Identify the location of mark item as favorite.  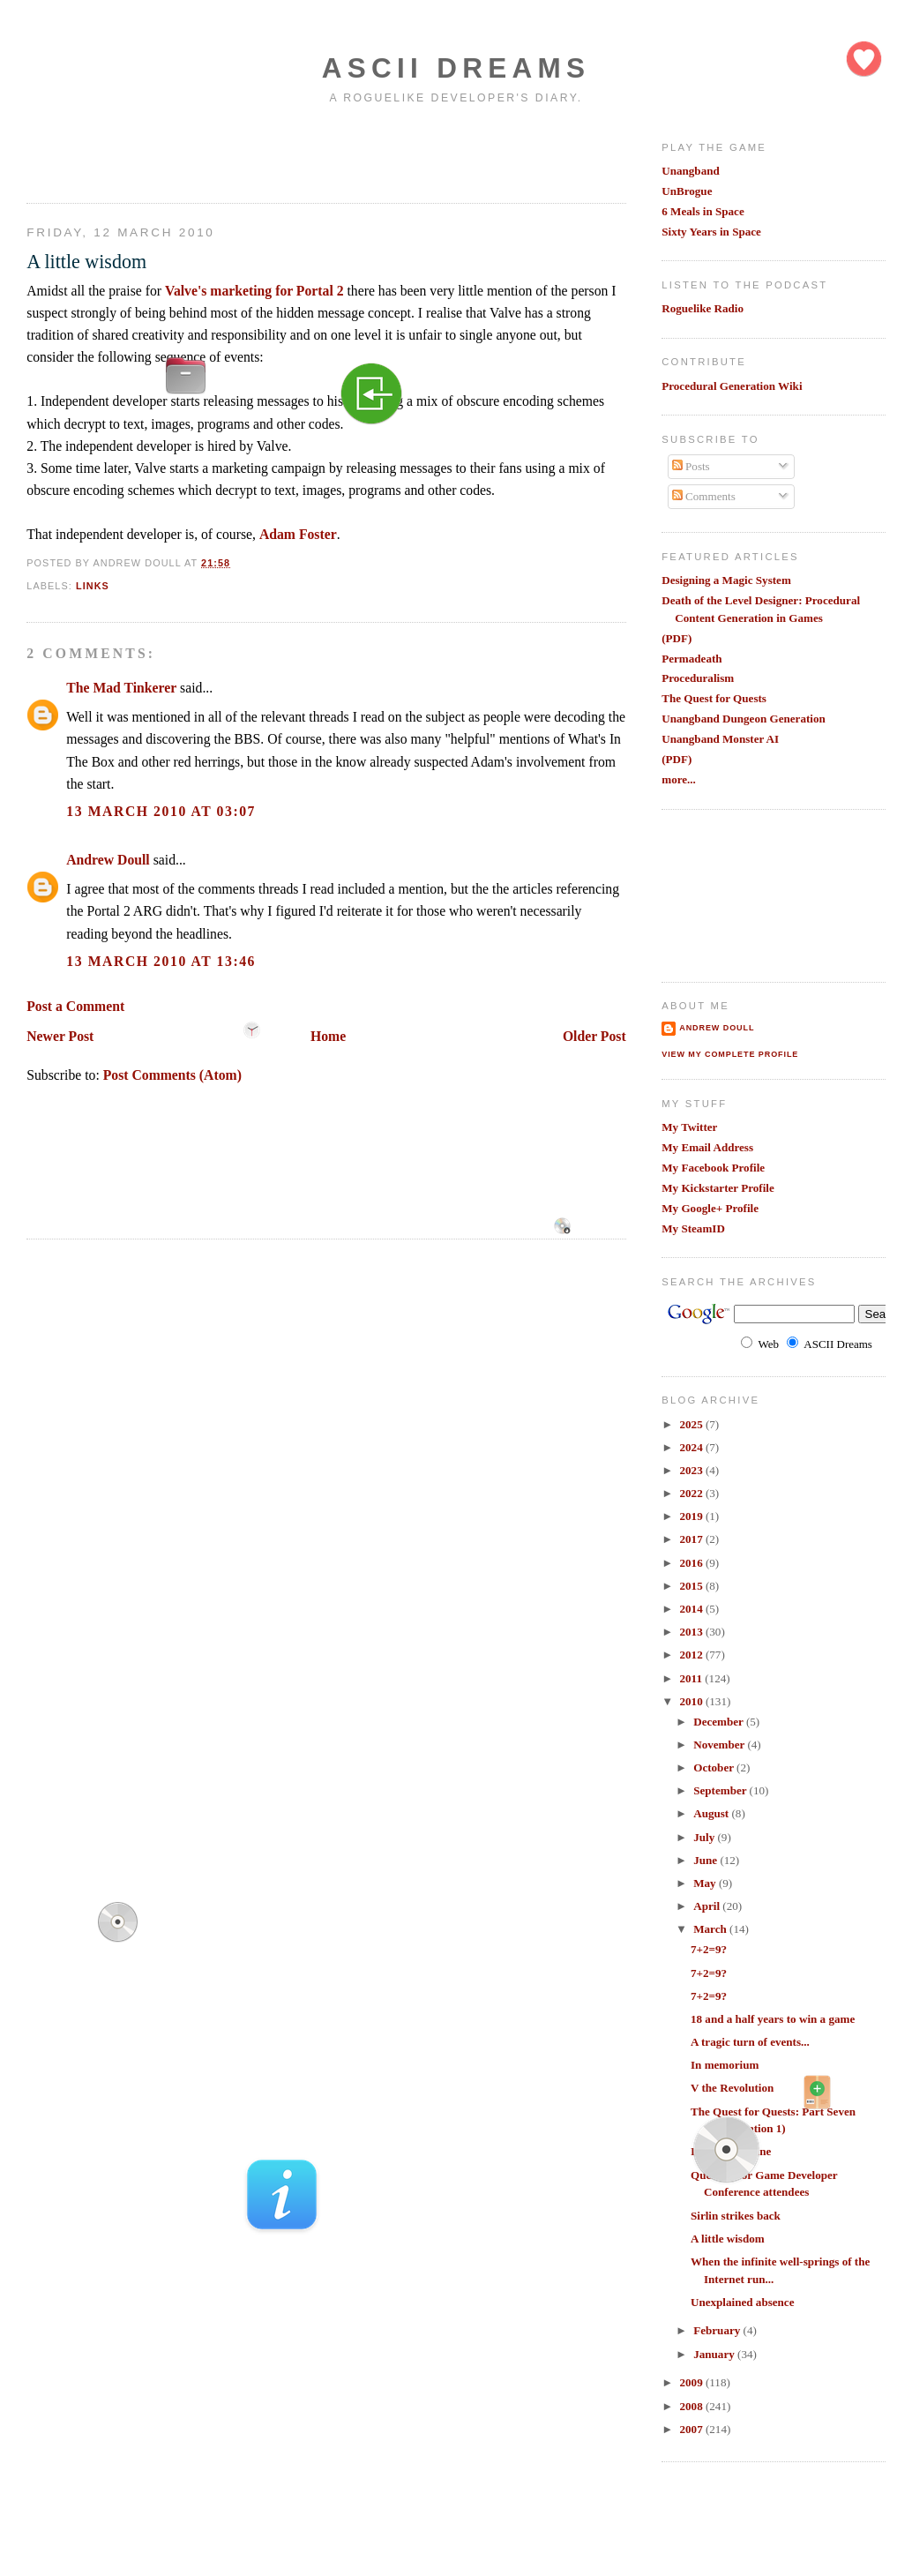
(863, 58).